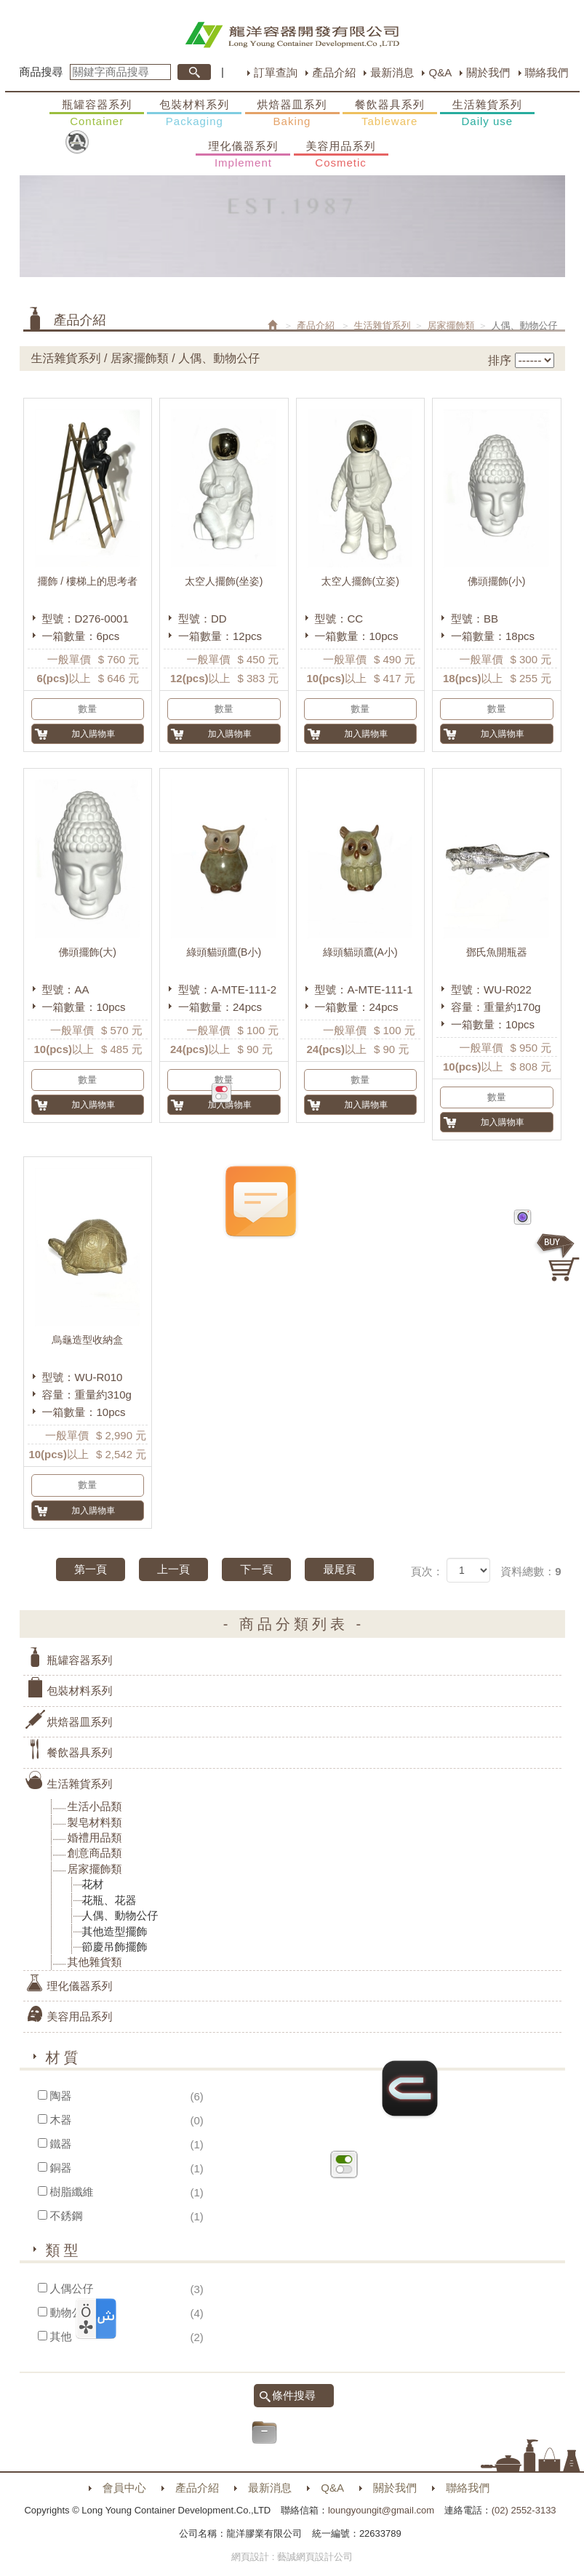  Describe the element at coordinates (260, 1201) in the screenshot. I see `open messaging or chat application` at that location.